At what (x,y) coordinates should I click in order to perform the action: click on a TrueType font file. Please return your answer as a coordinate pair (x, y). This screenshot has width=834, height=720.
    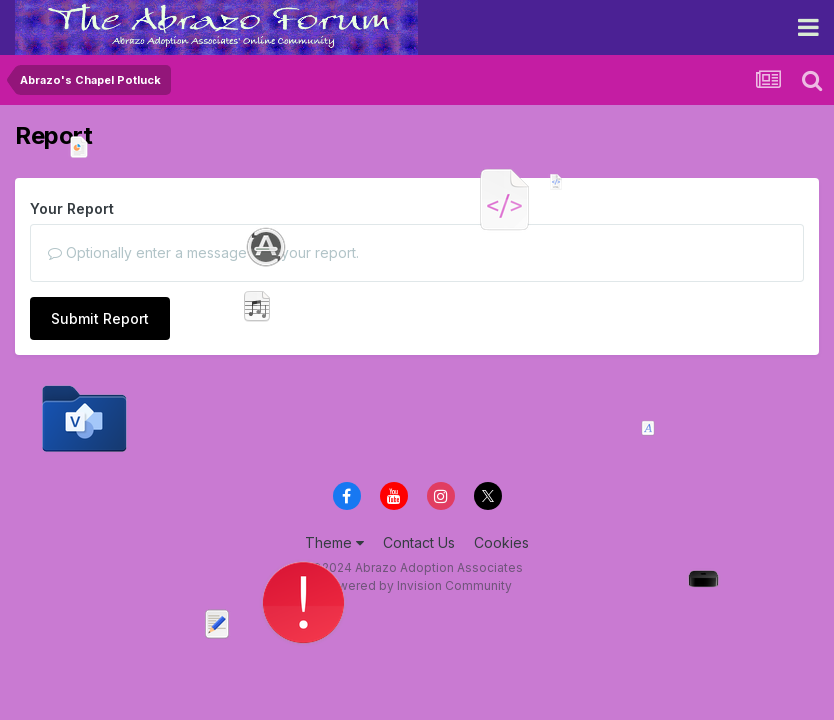
    Looking at the image, I should click on (648, 428).